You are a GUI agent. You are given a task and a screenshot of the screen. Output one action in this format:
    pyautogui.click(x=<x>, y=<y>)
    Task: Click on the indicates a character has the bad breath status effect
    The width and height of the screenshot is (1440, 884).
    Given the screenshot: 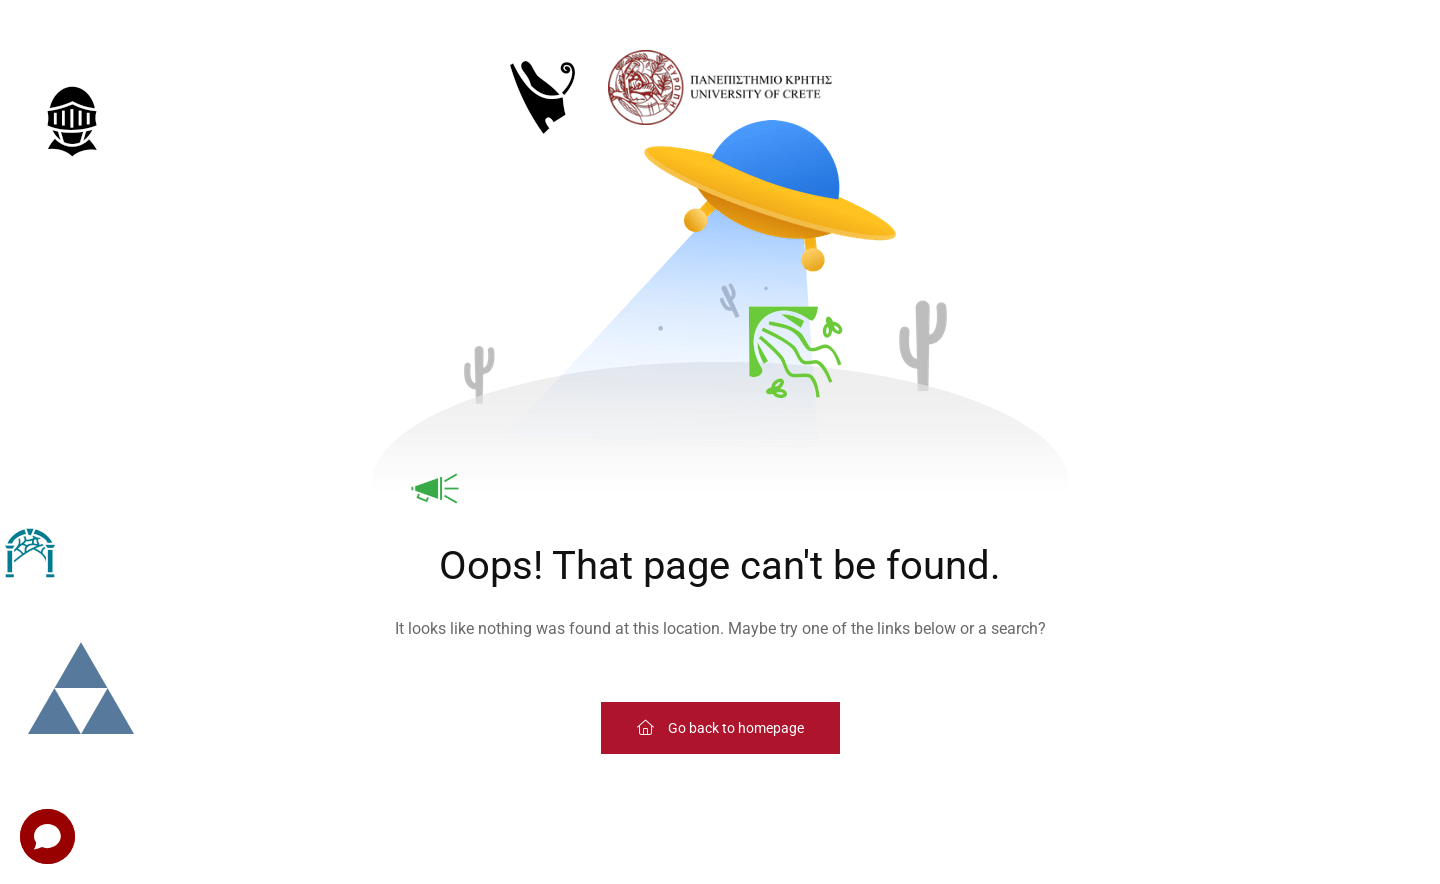 What is the action you would take?
    pyautogui.click(x=796, y=354)
    